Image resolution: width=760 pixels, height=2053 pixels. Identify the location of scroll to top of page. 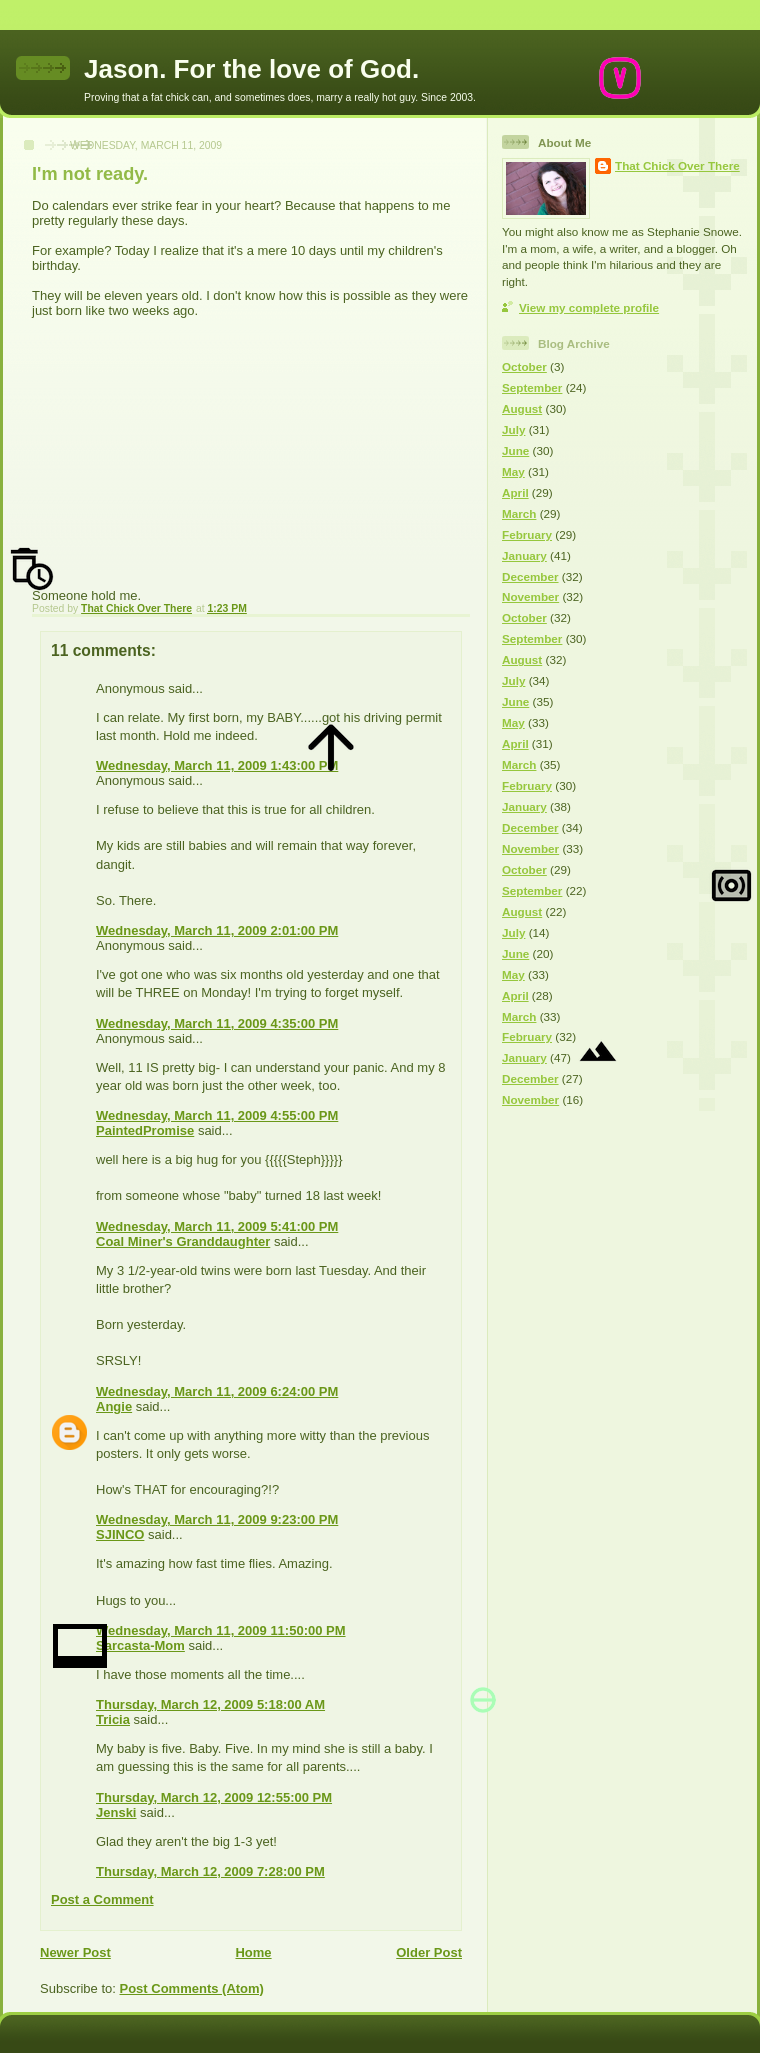
(331, 747).